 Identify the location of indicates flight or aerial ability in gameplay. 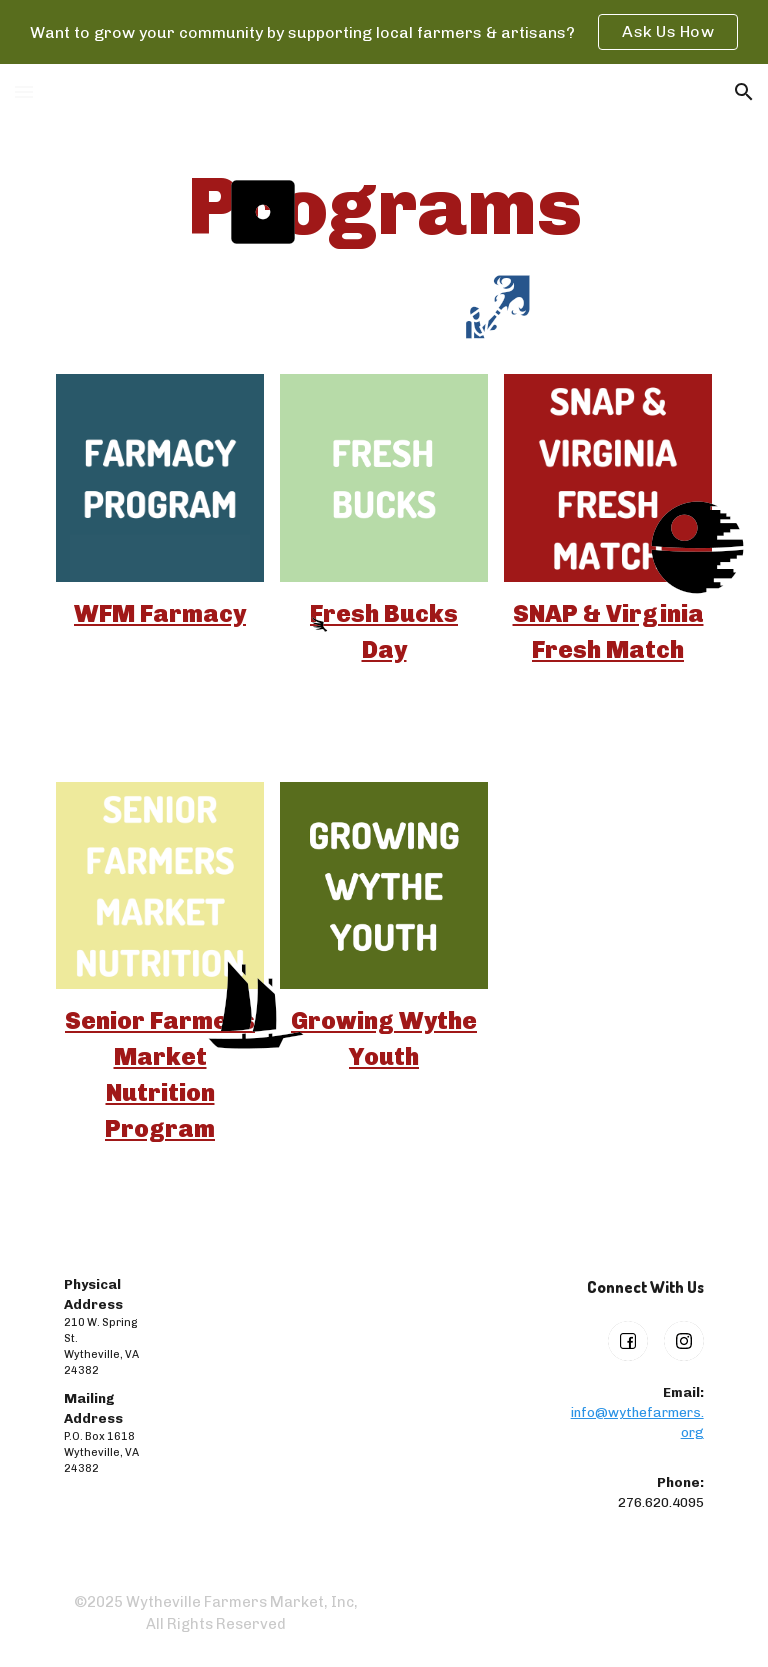
(319, 624).